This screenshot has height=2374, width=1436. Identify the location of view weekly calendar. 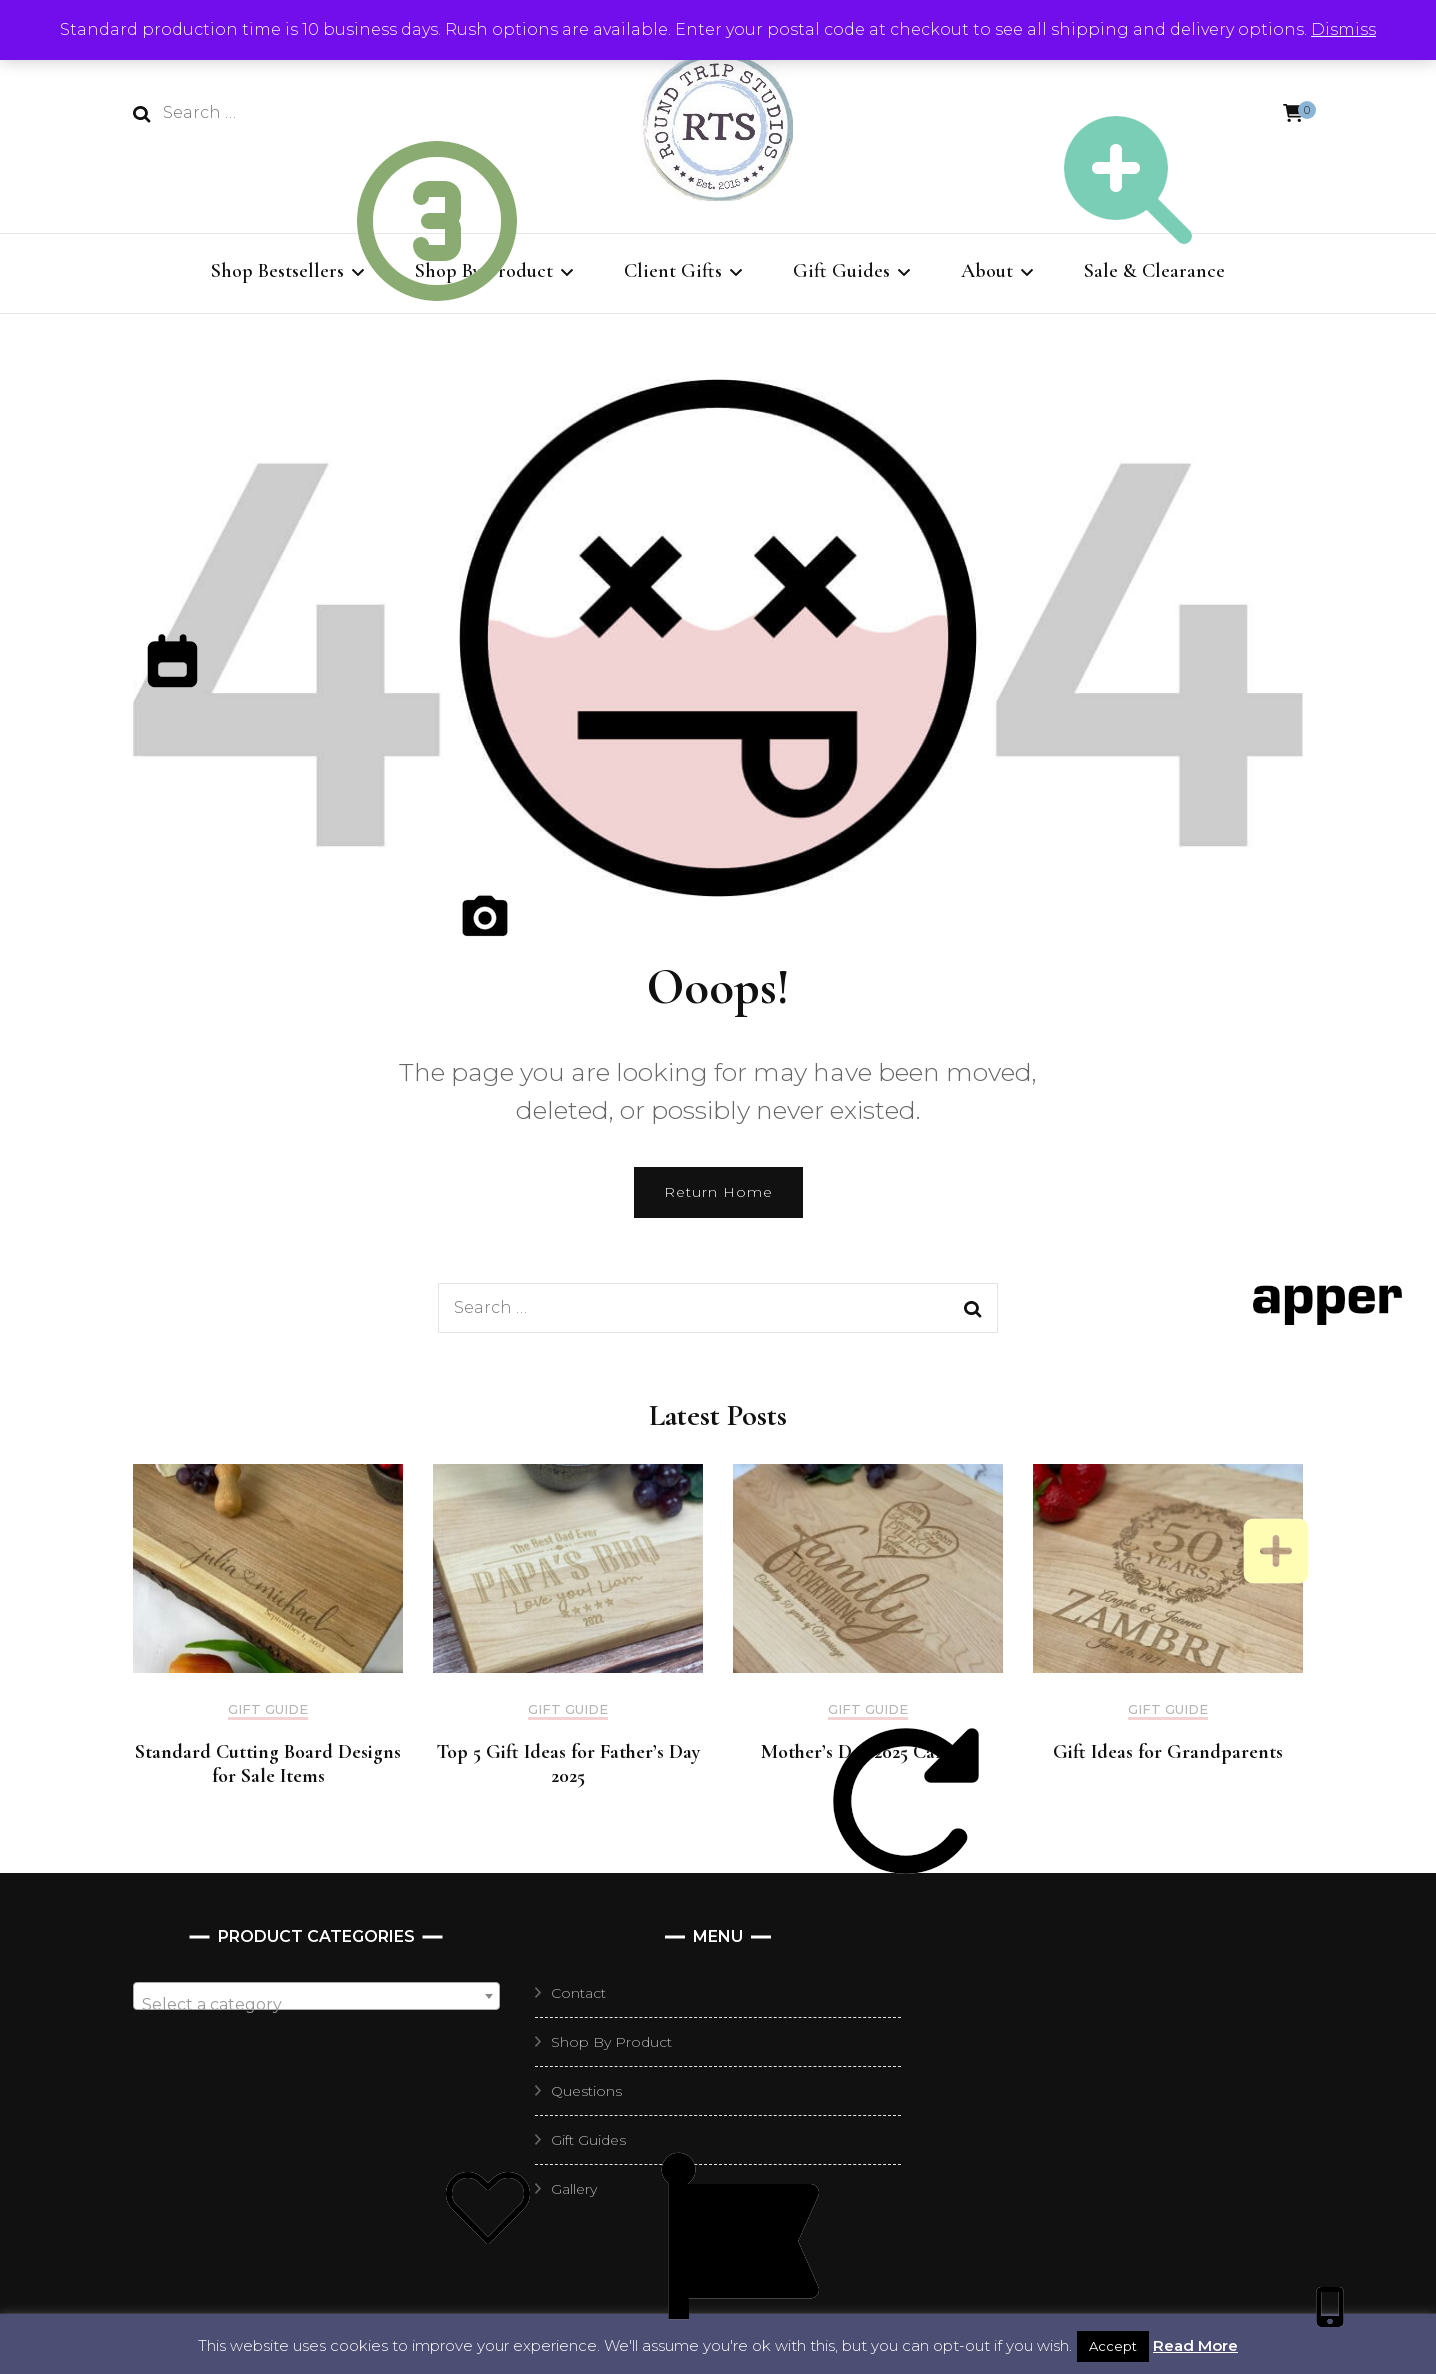
(172, 662).